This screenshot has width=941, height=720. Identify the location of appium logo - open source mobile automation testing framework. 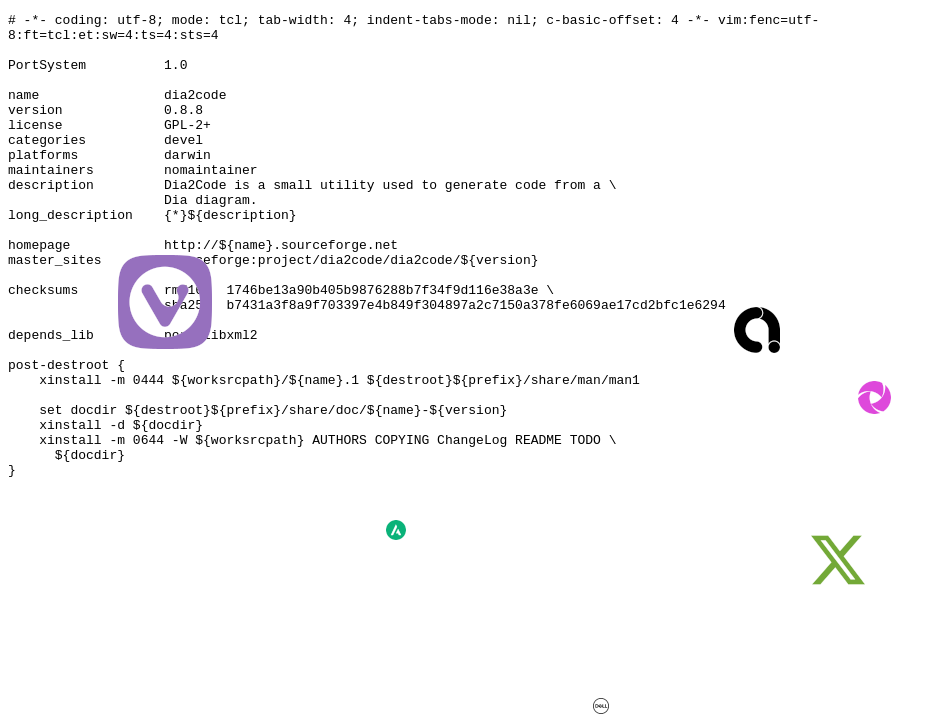
(874, 397).